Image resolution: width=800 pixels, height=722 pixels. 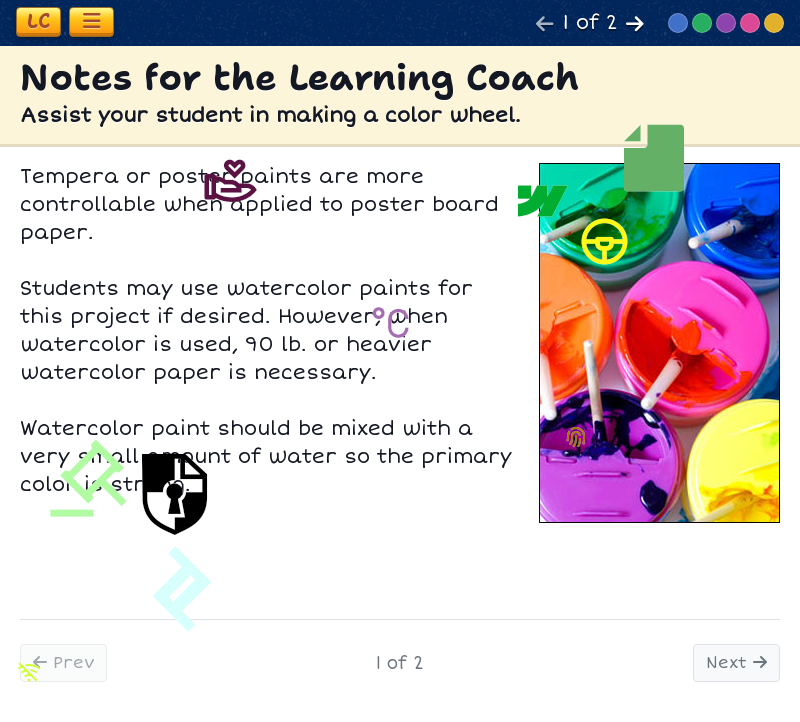 What do you see at coordinates (576, 437) in the screenshot?
I see `authenticate using fingerprint recognition` at bounding box center [576, 437].